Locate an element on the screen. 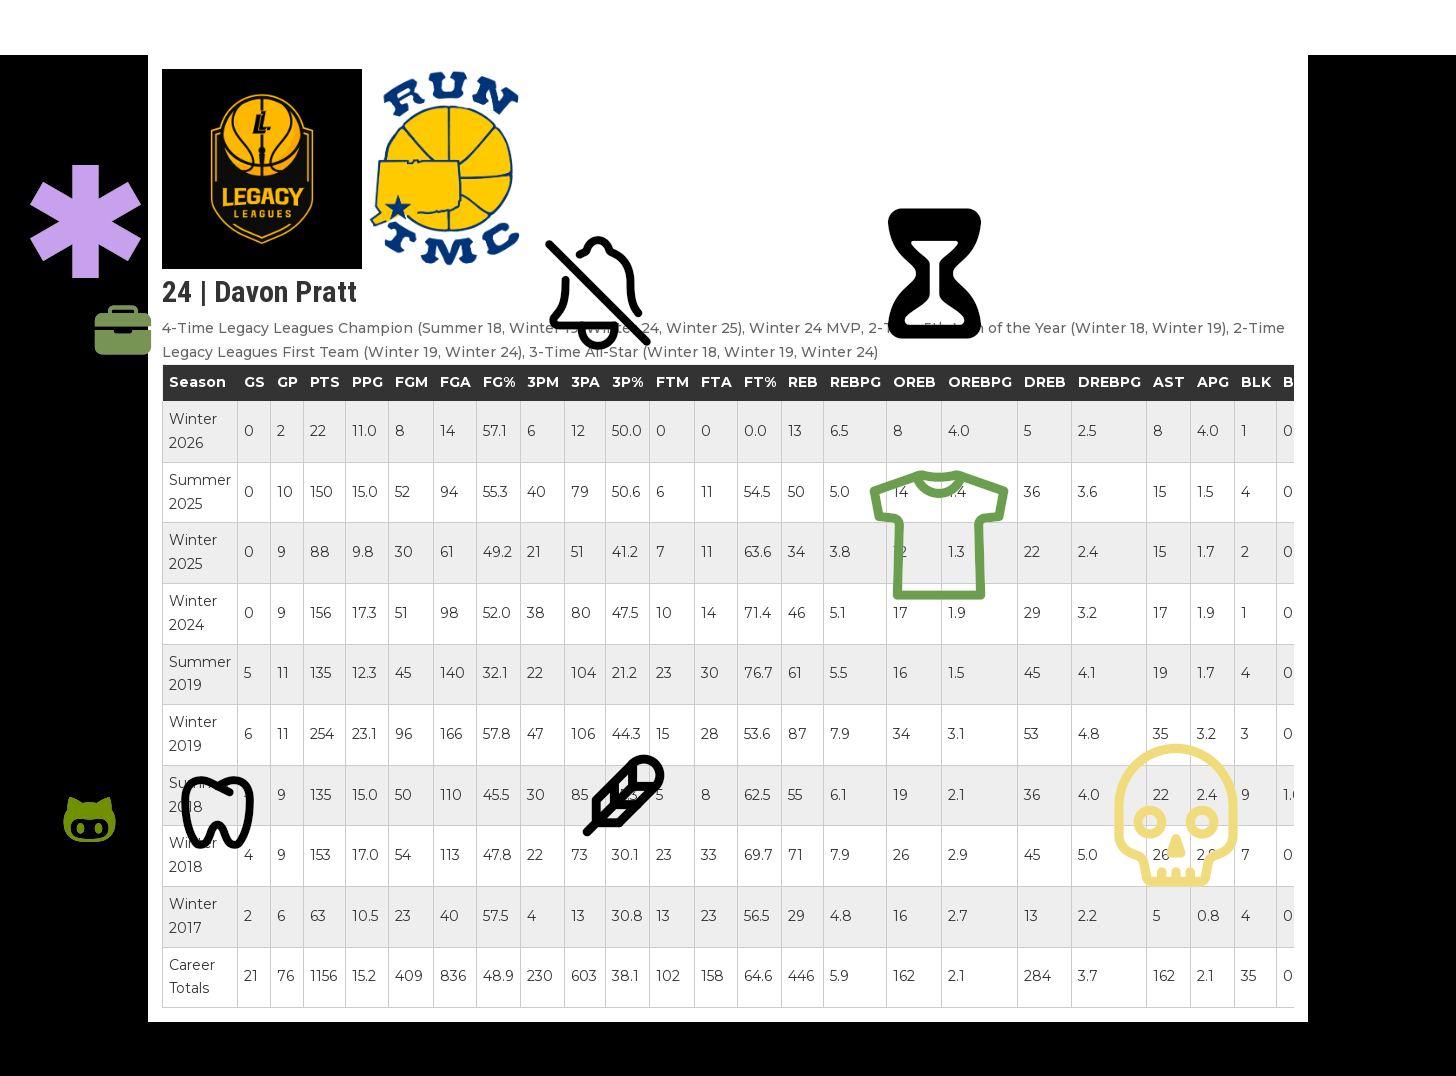 The width and height of the screenshot is (1456, 1076). compose a new message or note is located at coordinates (623, 795).